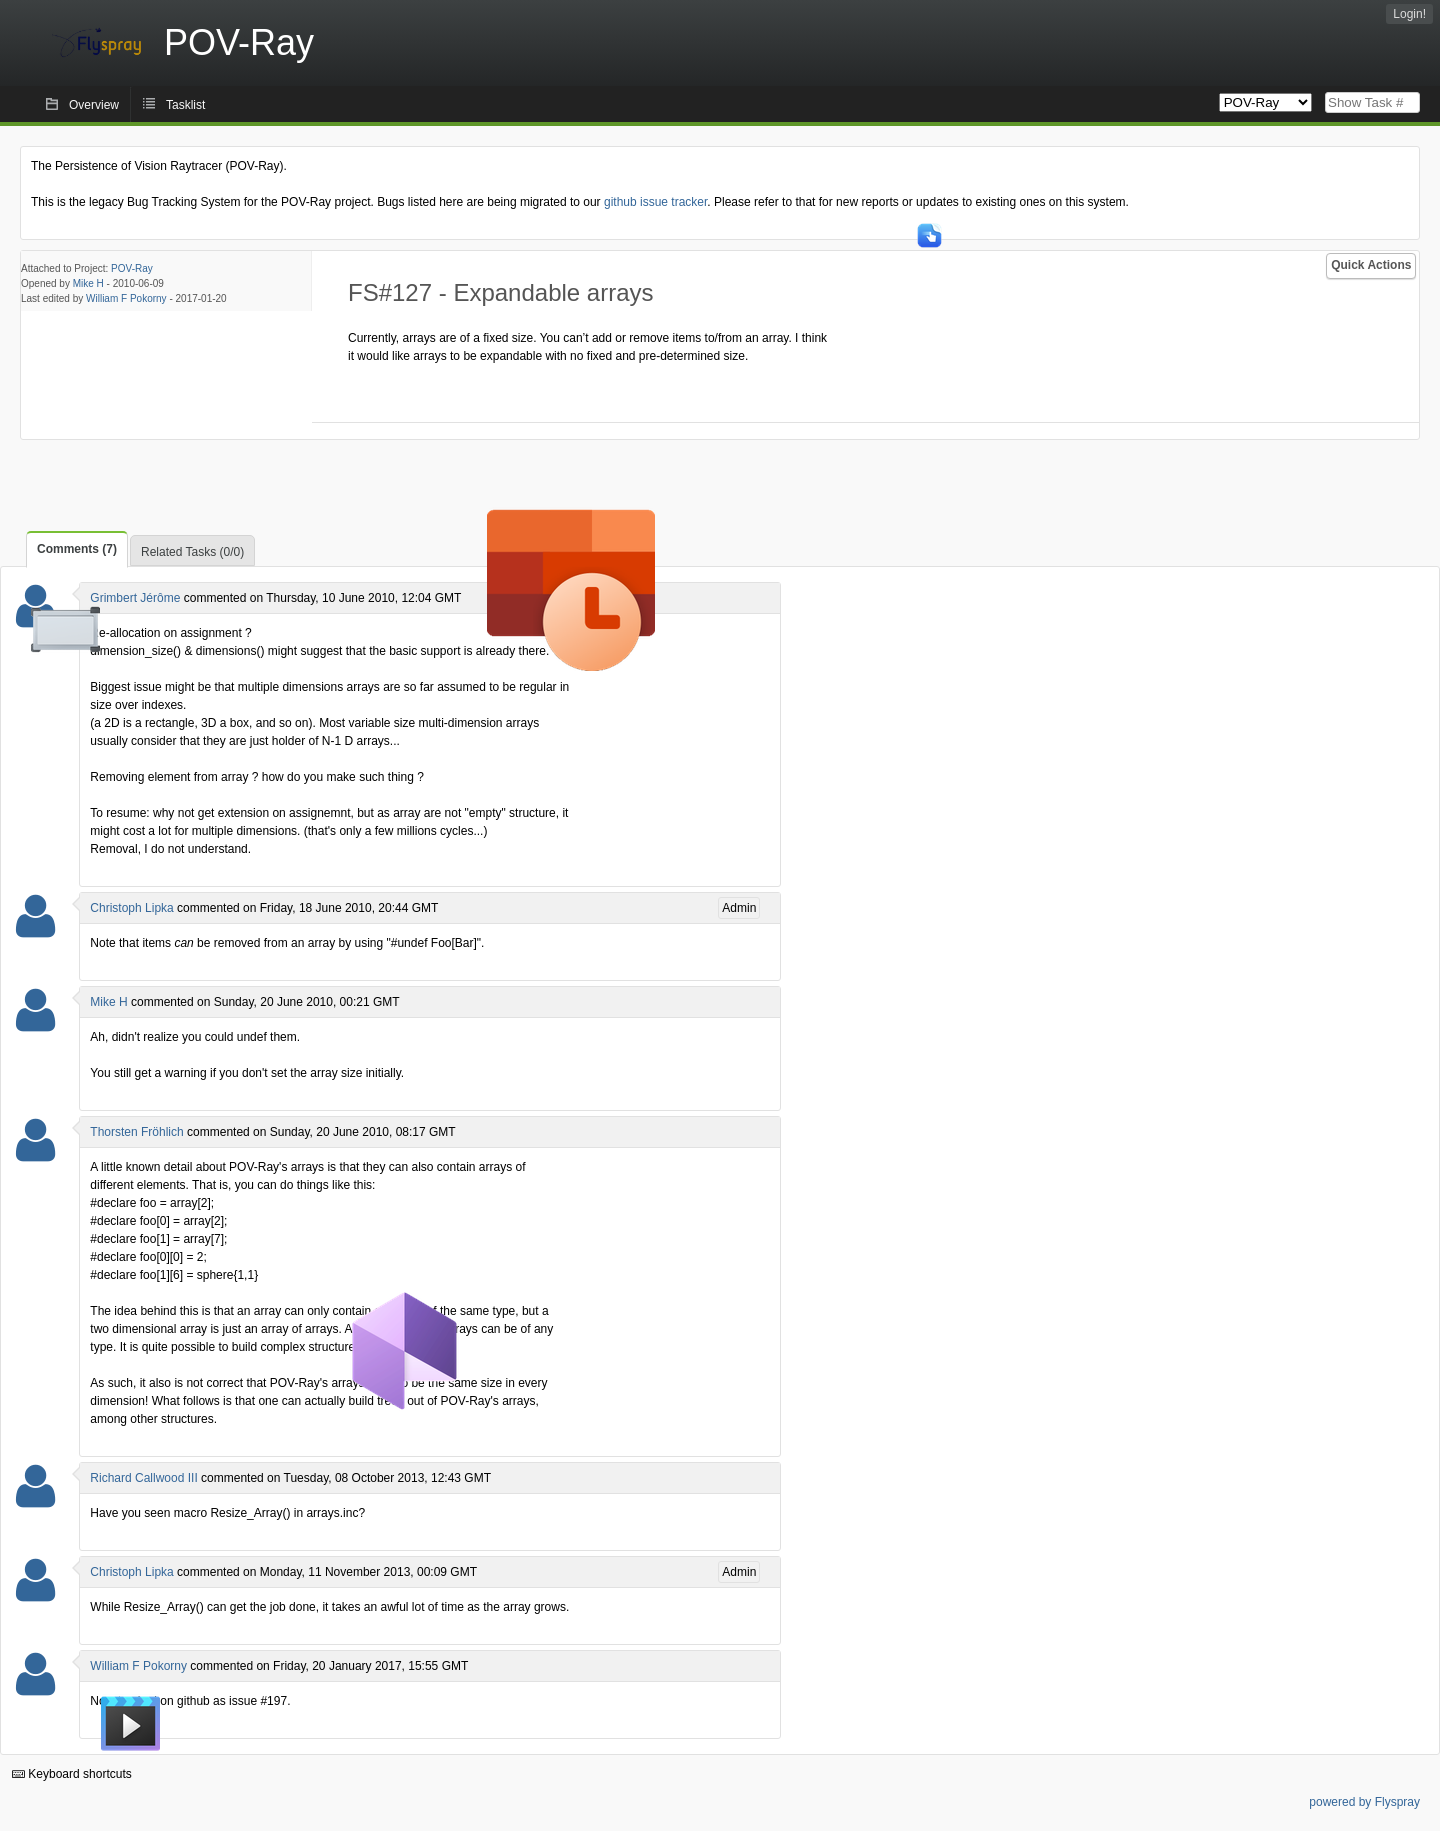 This screenshot has width=1440, height=1831. I want to click on open layout or design application, so click(404, 1351).